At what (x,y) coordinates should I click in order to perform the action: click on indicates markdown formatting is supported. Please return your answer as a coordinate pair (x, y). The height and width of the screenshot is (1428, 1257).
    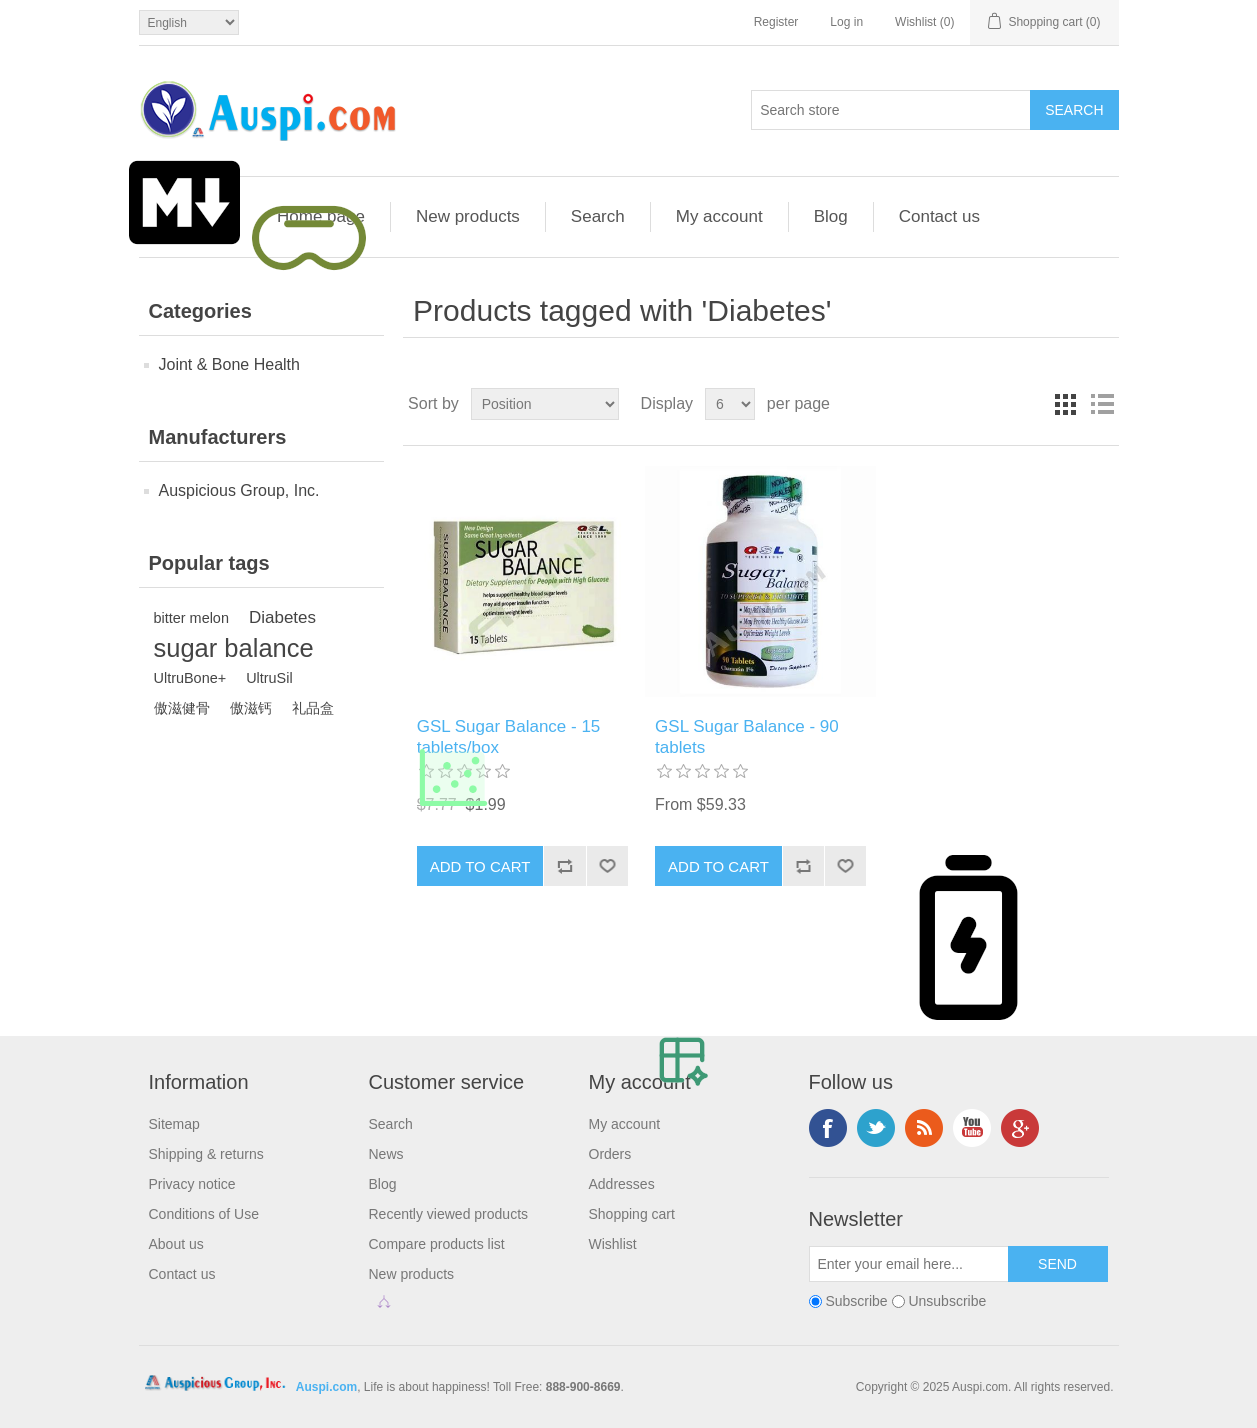
    Looking at the image, I should click on (184, 202).